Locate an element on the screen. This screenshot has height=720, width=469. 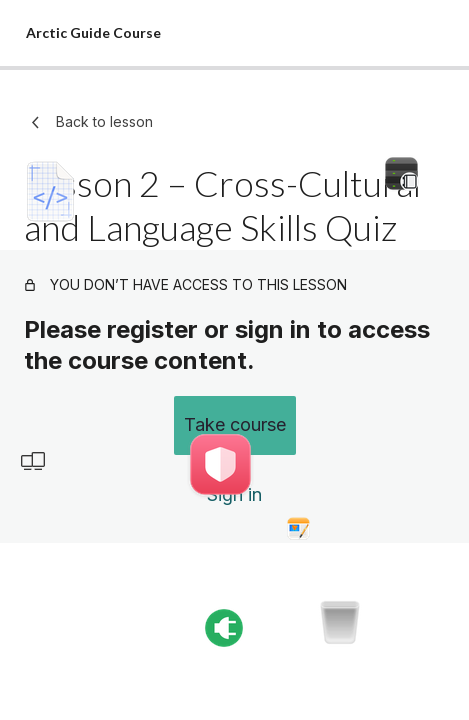
an html template file is located at coordinates (50, 191).